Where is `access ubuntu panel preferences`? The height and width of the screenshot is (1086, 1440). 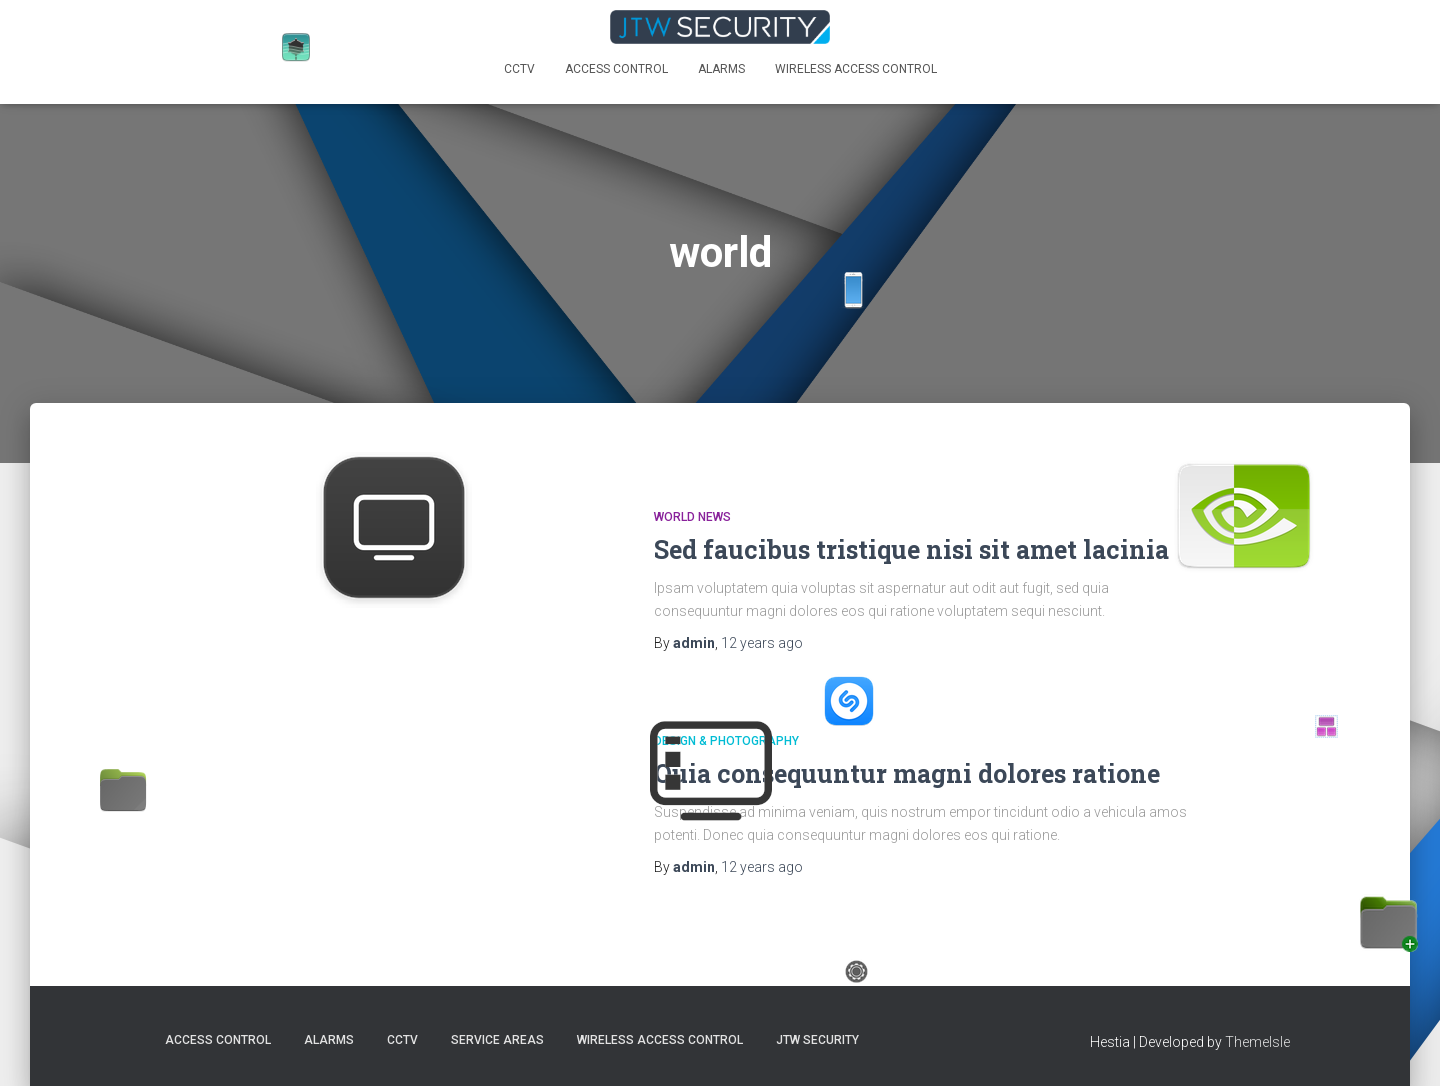 access ubuntu panel preferences is located at coordinates (711, 767).